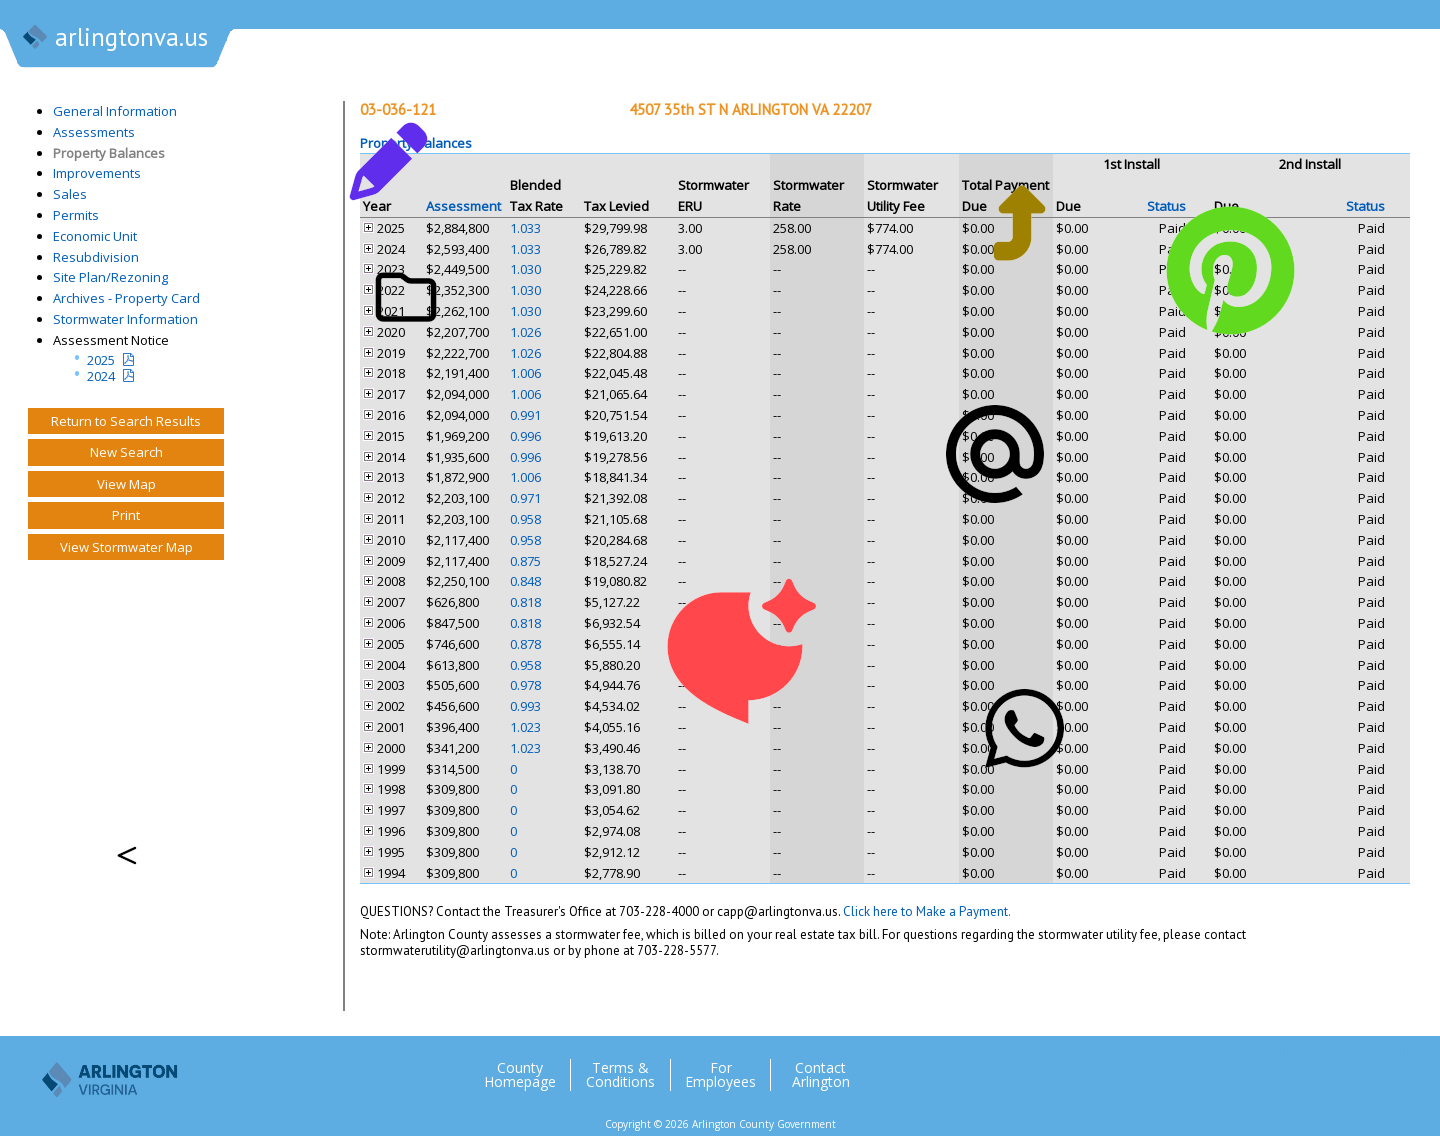 Image resolution: width=1440 pixels, height=1136 pixels. Describe the element at coordinates (735, 653) in the screenshot. I see `start a conversation with AI assistant` at that location.